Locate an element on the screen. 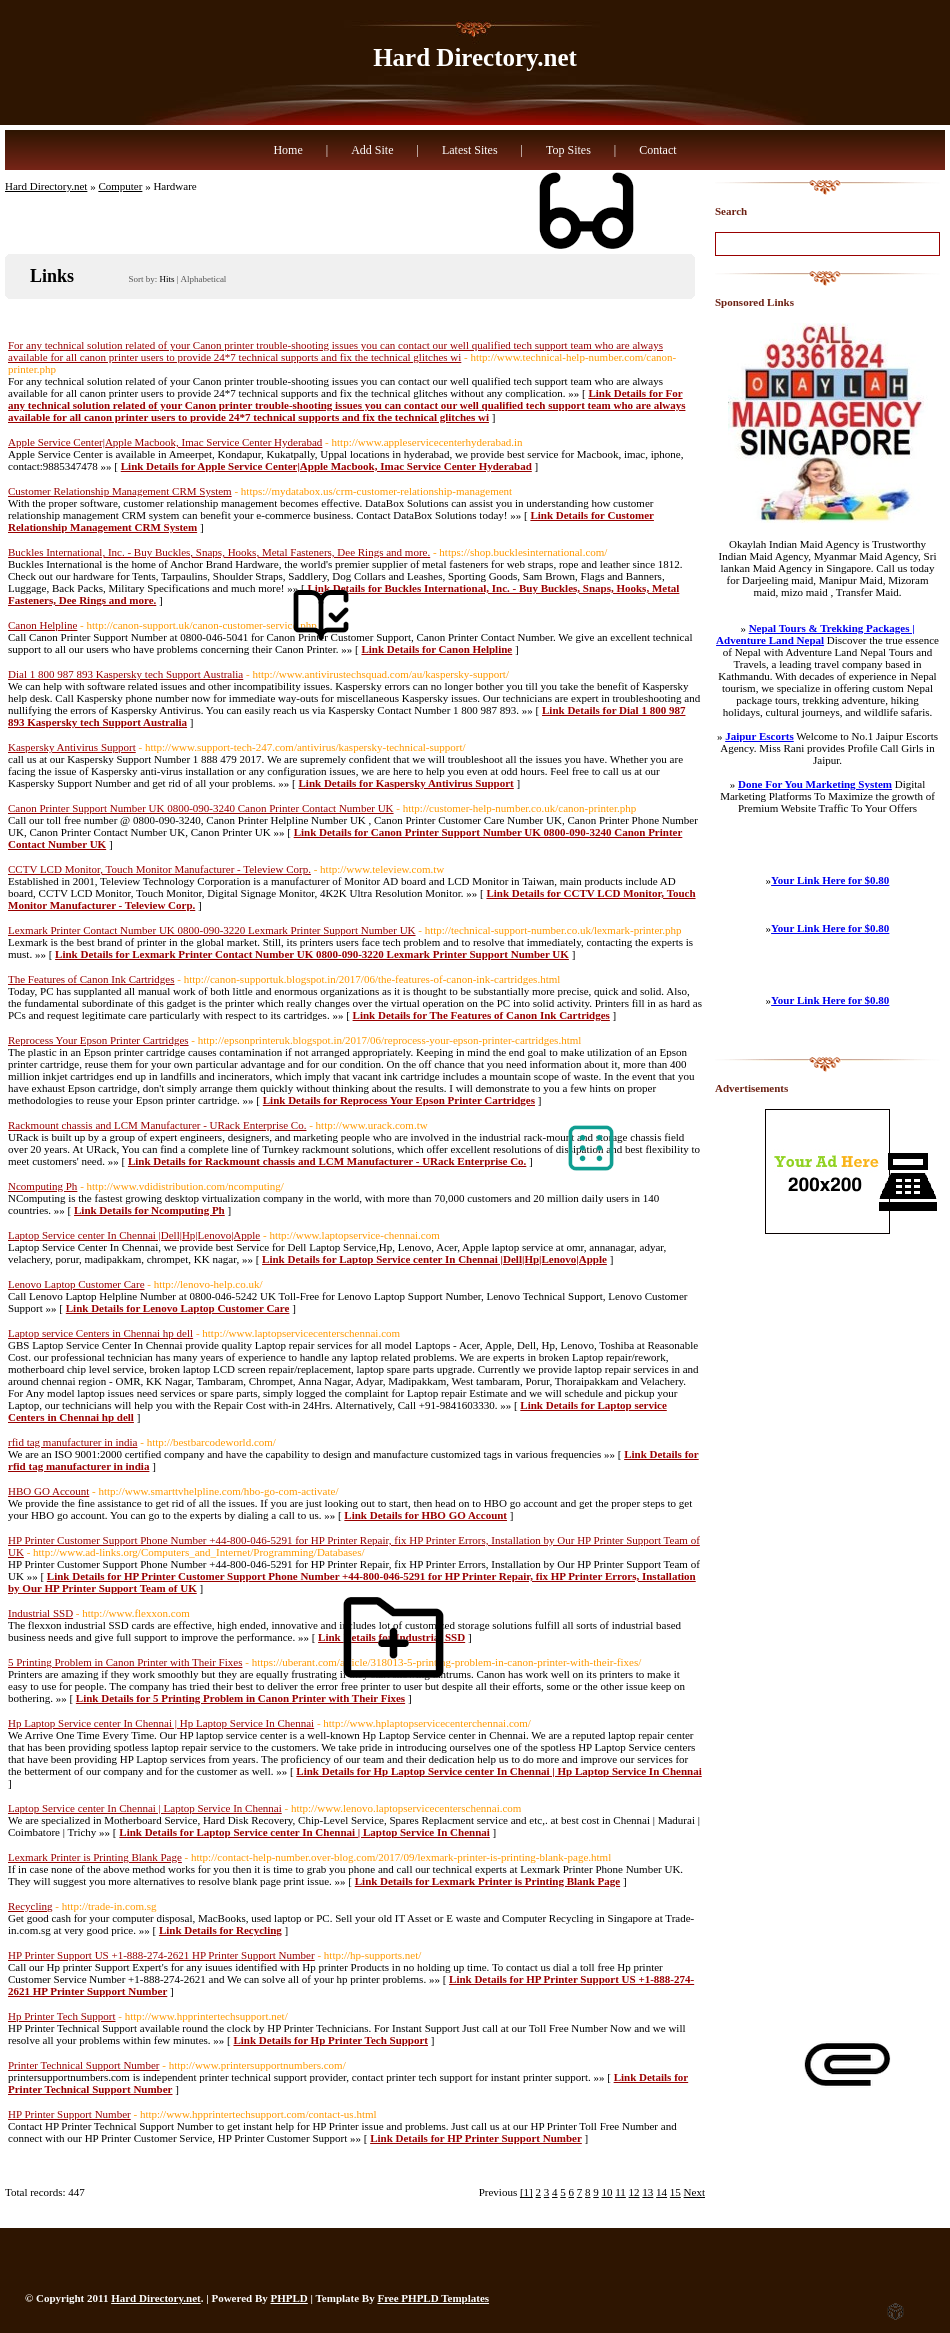 This screenshot has height=2333, width=950. open CodeSandbox development environment is located at coordinates (895, 2311).